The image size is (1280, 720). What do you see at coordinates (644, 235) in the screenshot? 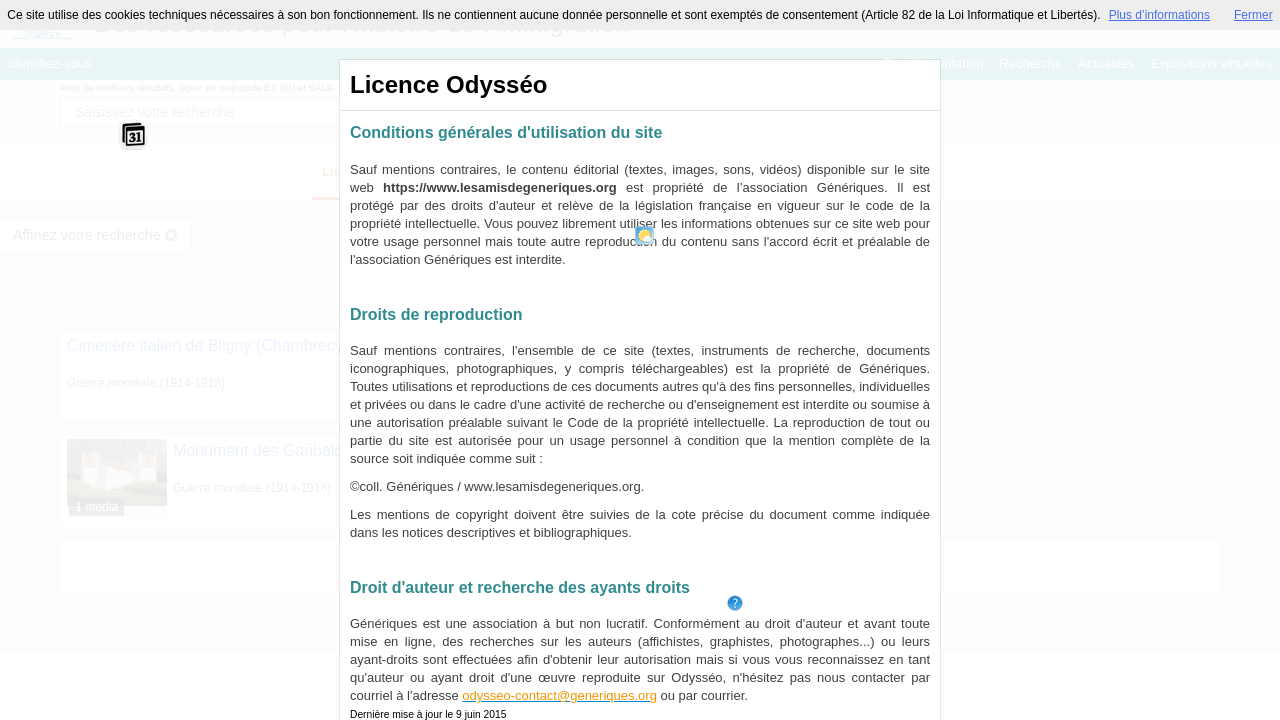
I see `open the weather app` at bounding box center [644, 235].